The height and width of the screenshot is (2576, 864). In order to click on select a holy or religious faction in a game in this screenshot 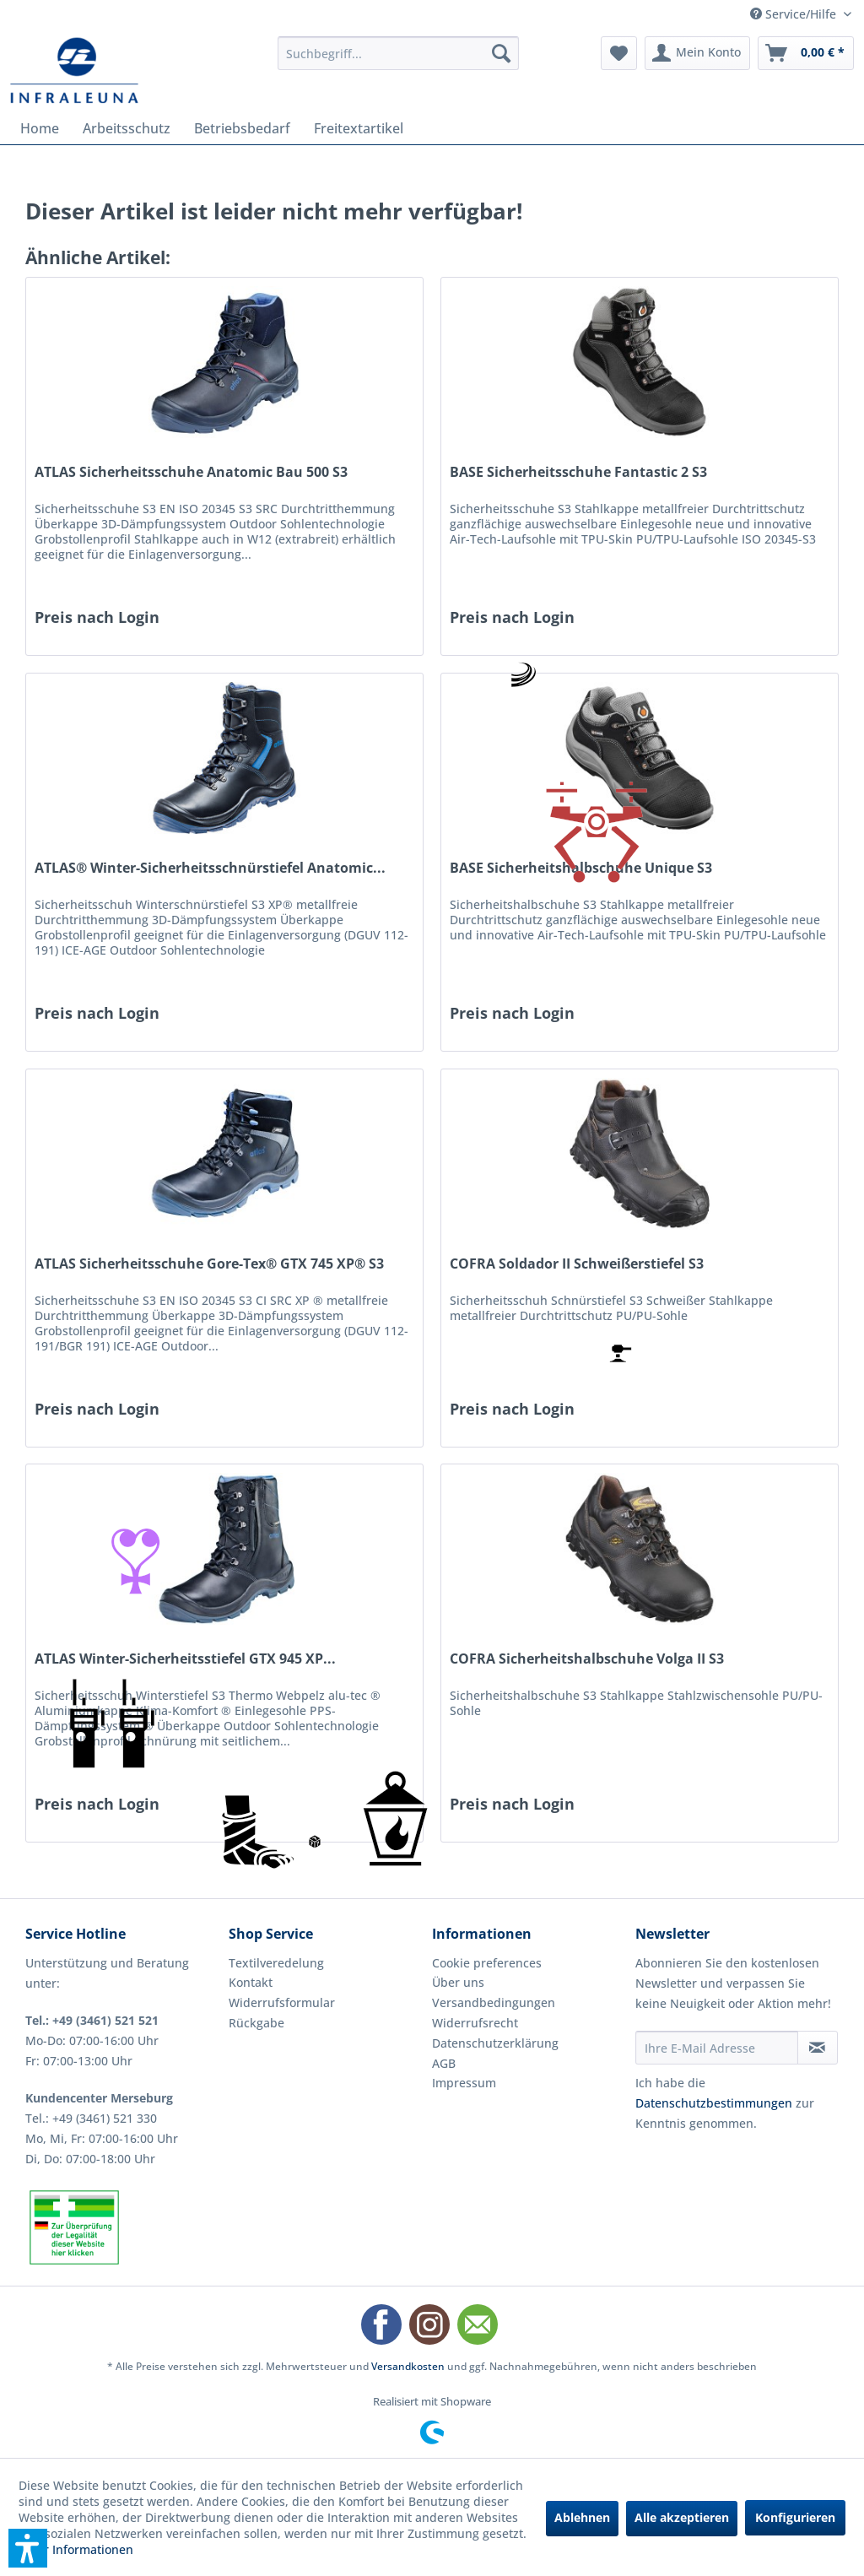, I will do `click(136, 1561)`.